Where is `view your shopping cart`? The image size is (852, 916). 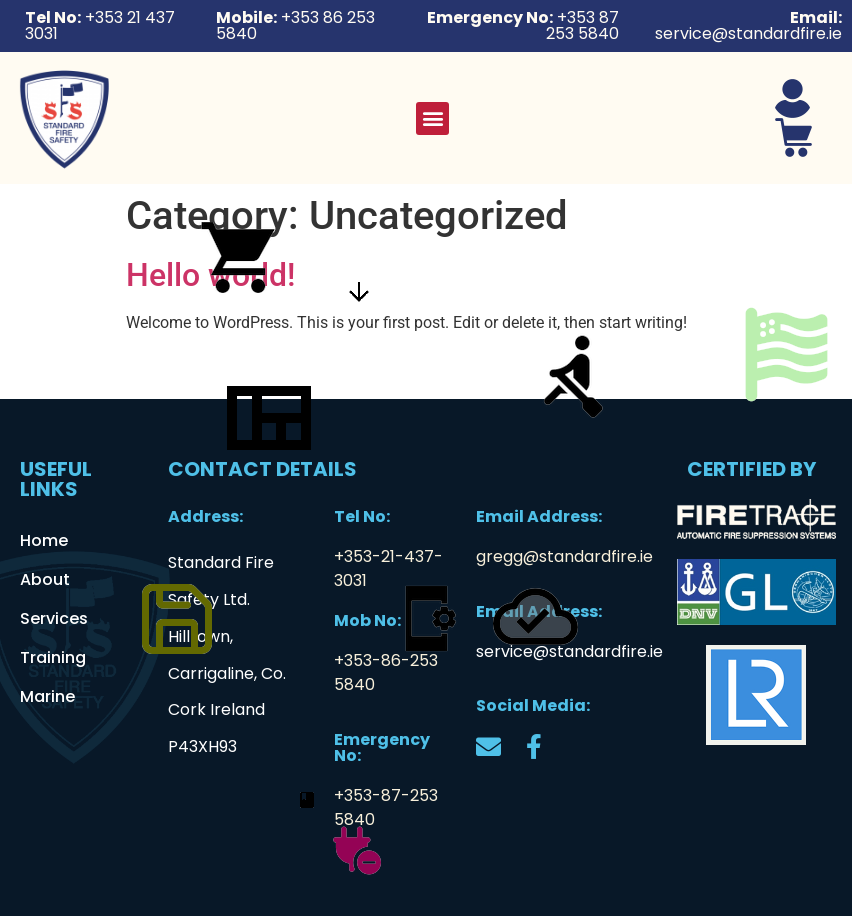 view your shopping cart is located at coordinates (240, 257).